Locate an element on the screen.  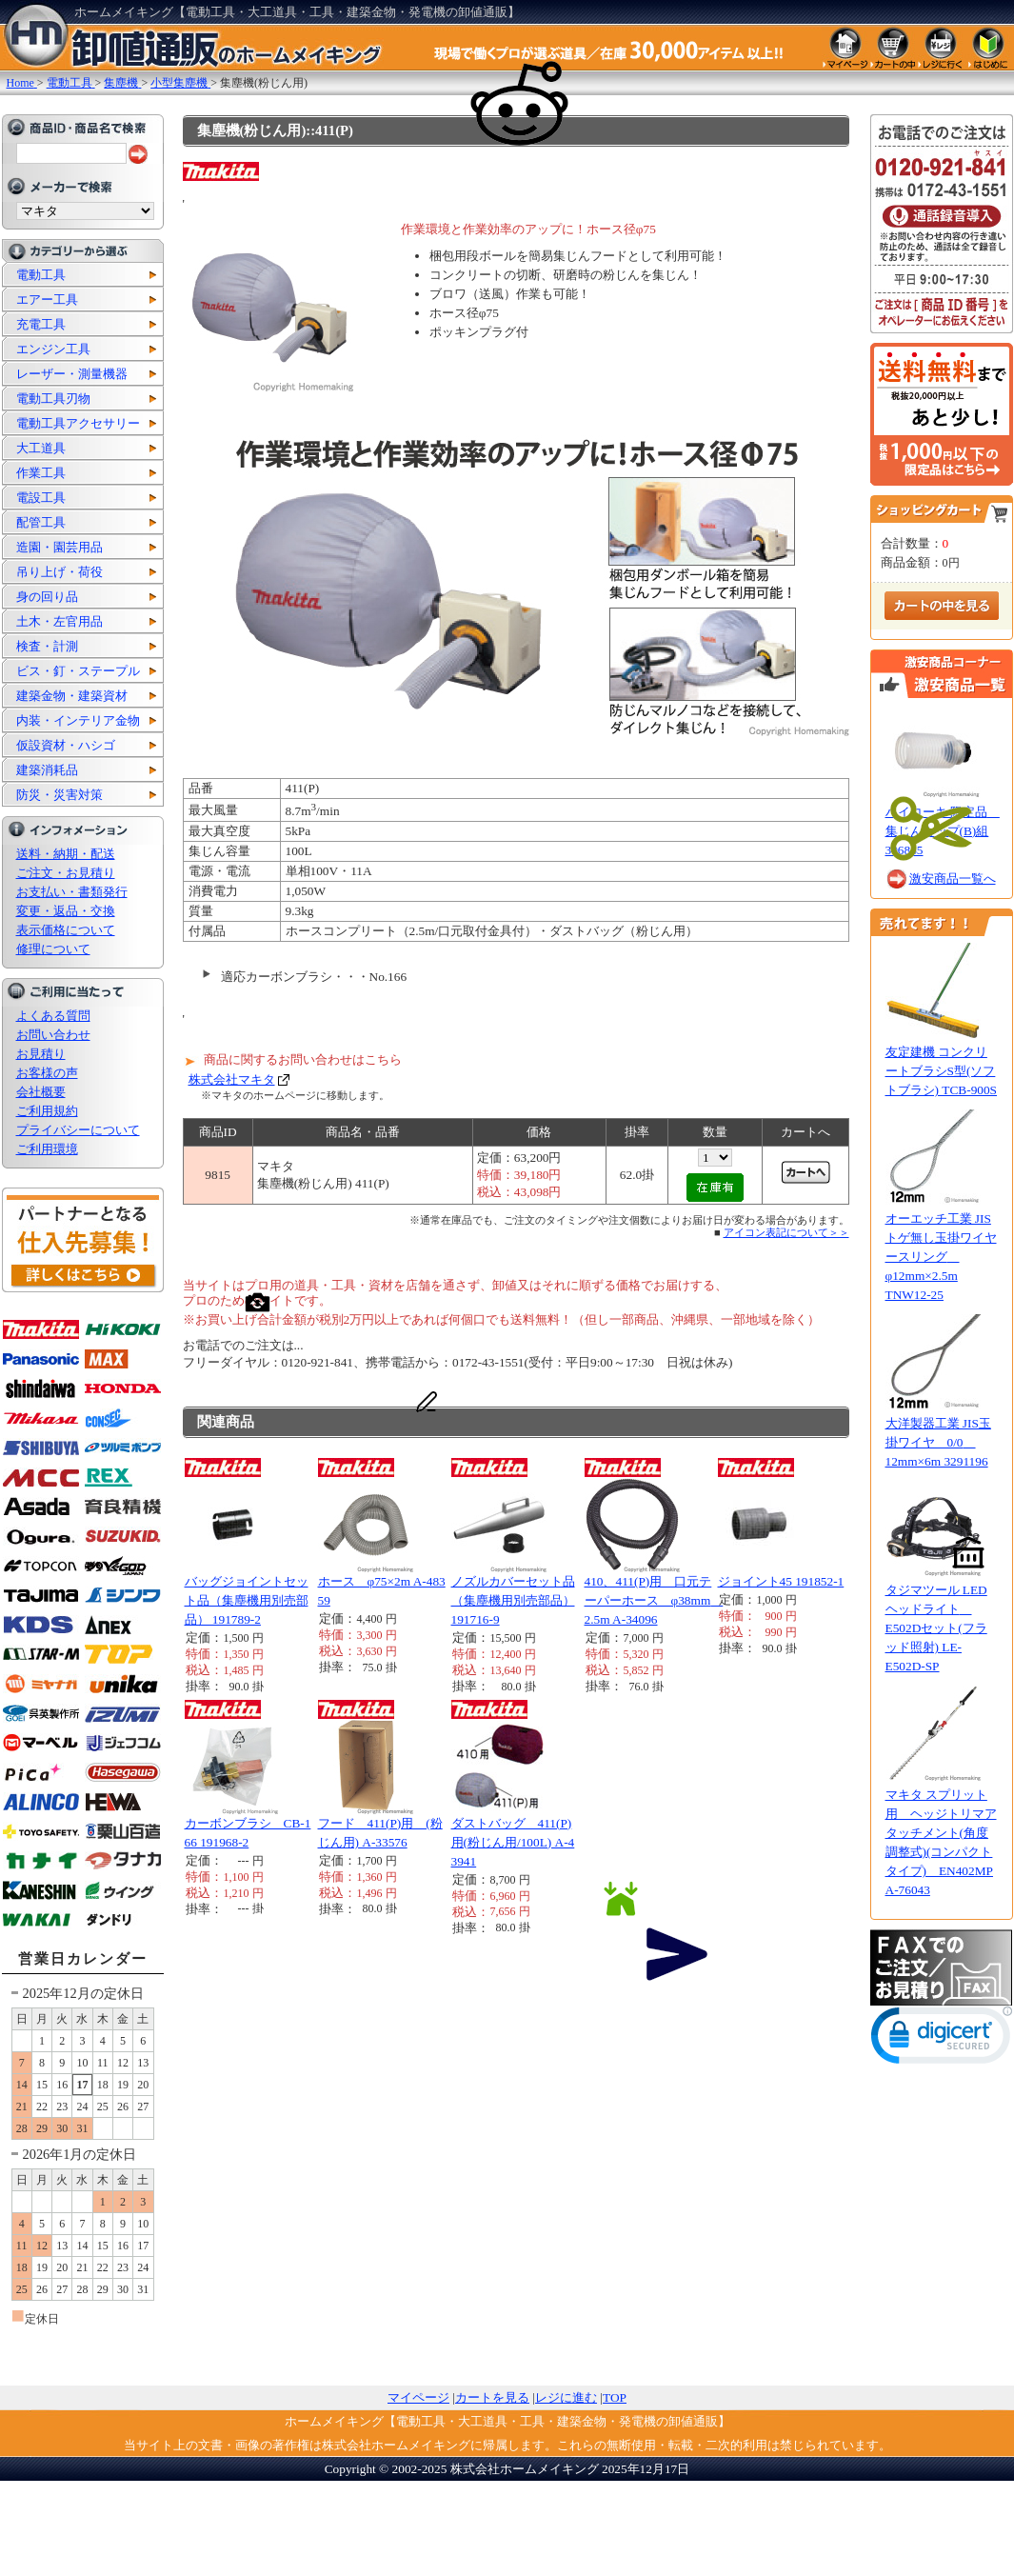
cut selected text or content is located at coordinates (931, 829).